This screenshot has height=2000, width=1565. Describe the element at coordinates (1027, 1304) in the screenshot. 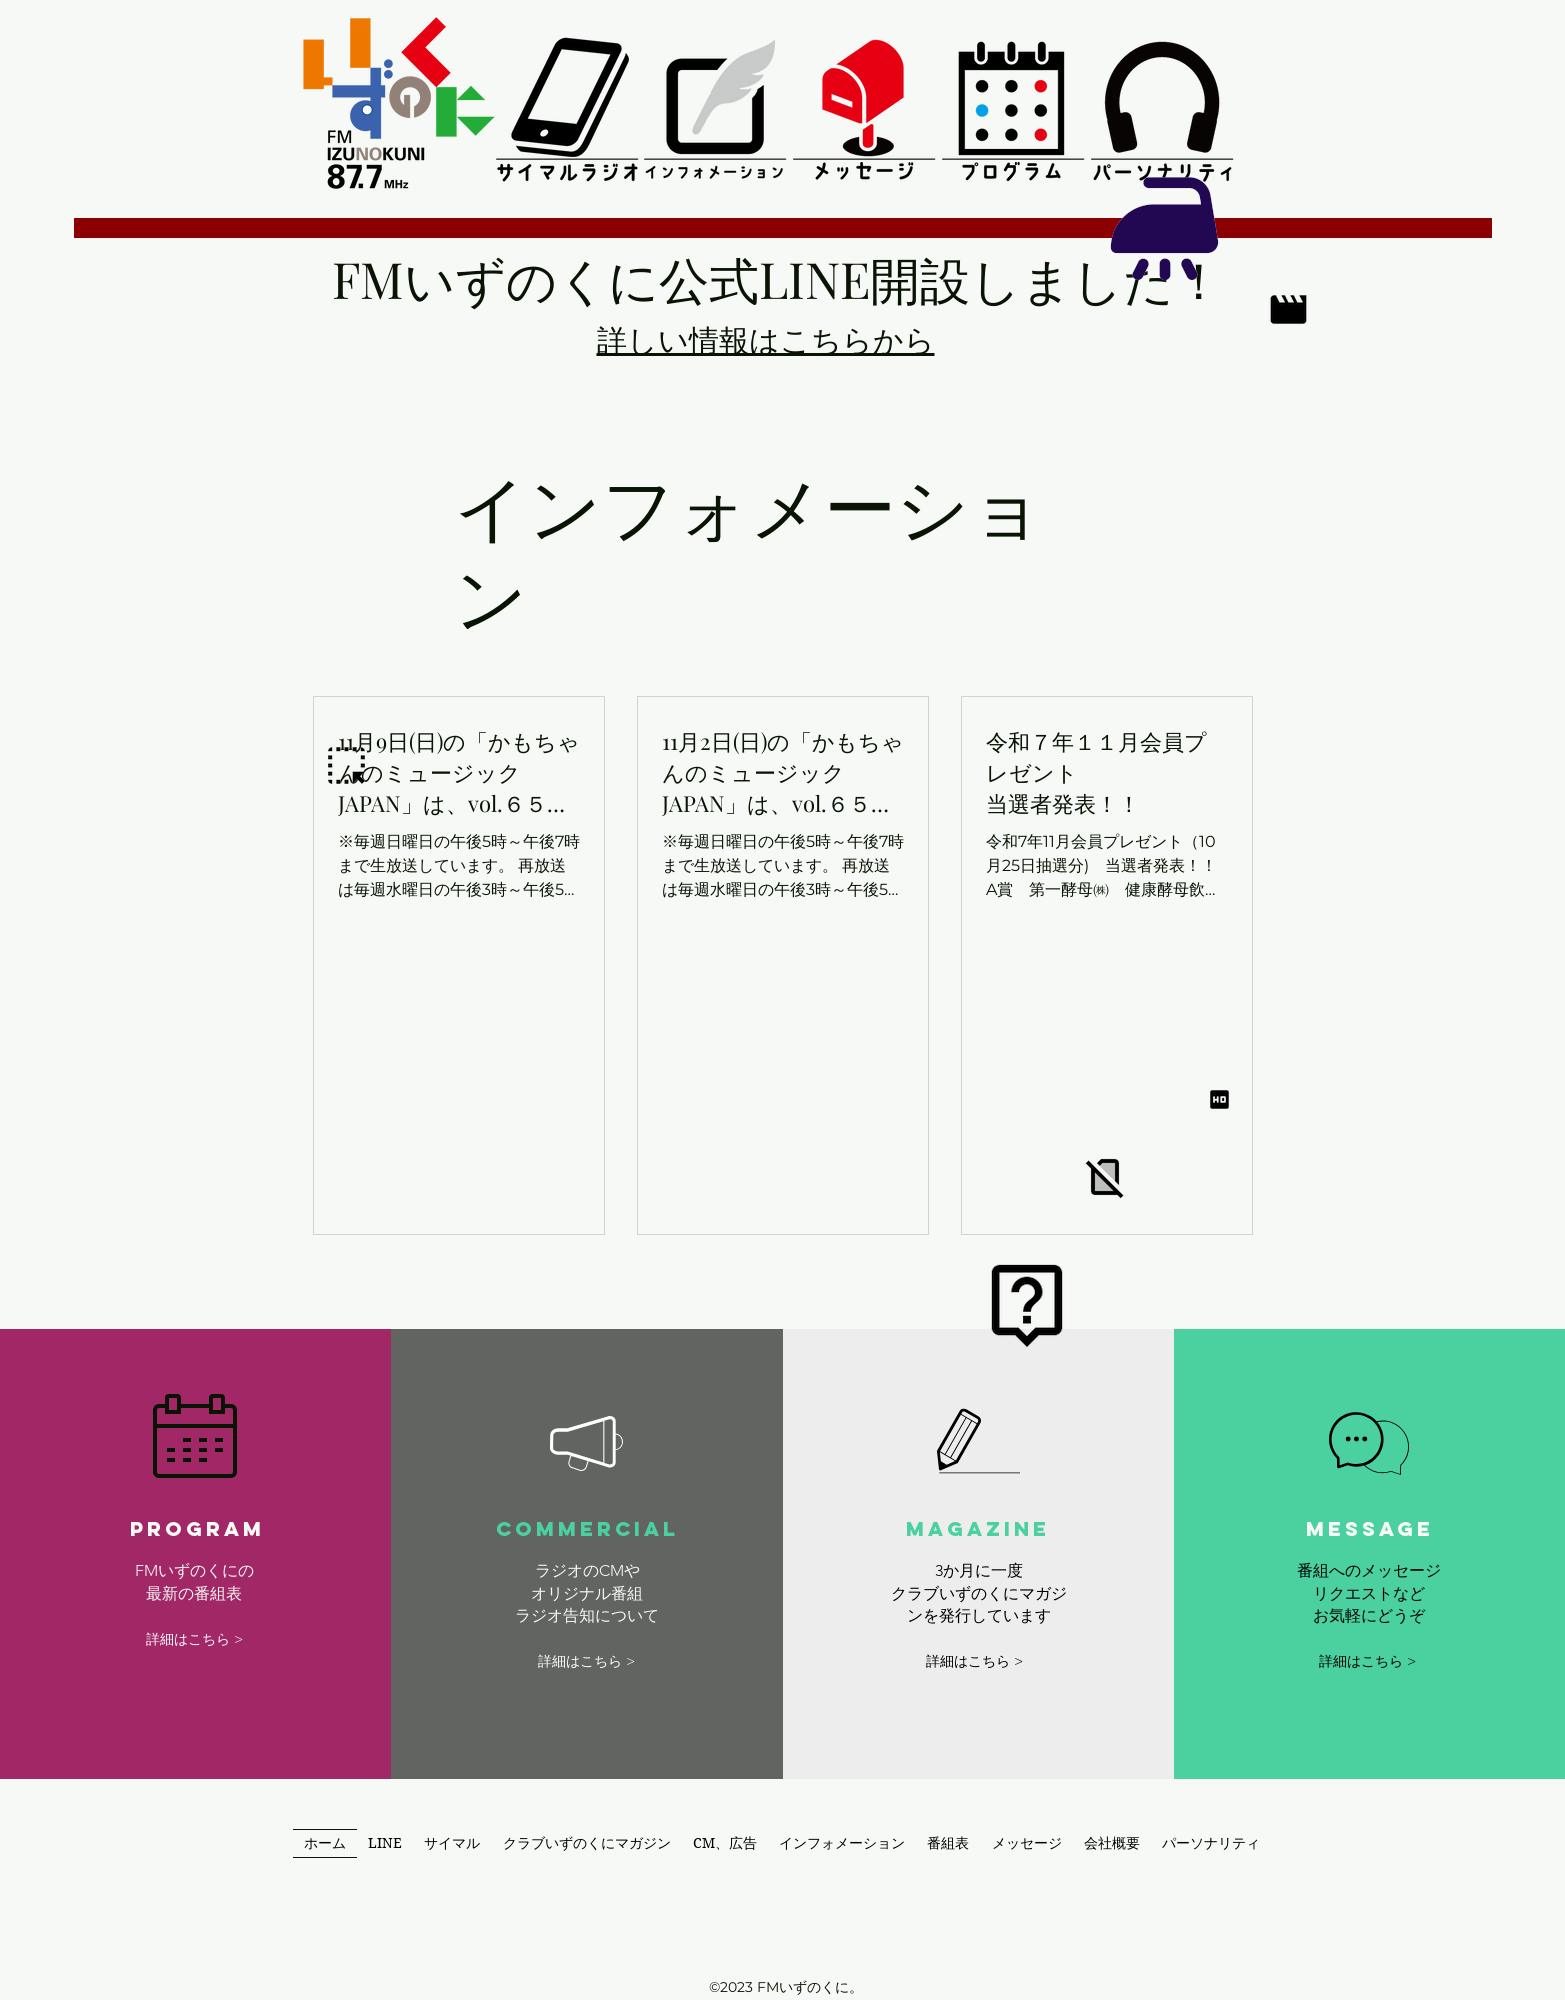

I see `access live help or support chat` at that location.